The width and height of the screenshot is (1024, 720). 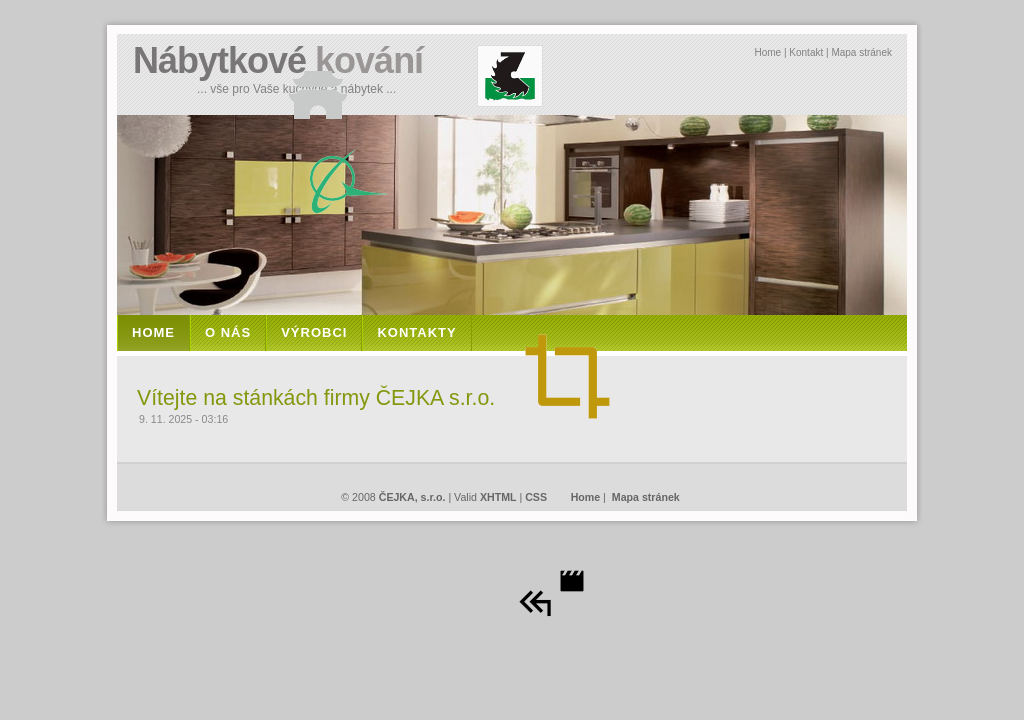 What do you see at coordinates (318, 95) in the screenshot?
I see `access historical landmarks or monuments` at bounding box center [318, 95].